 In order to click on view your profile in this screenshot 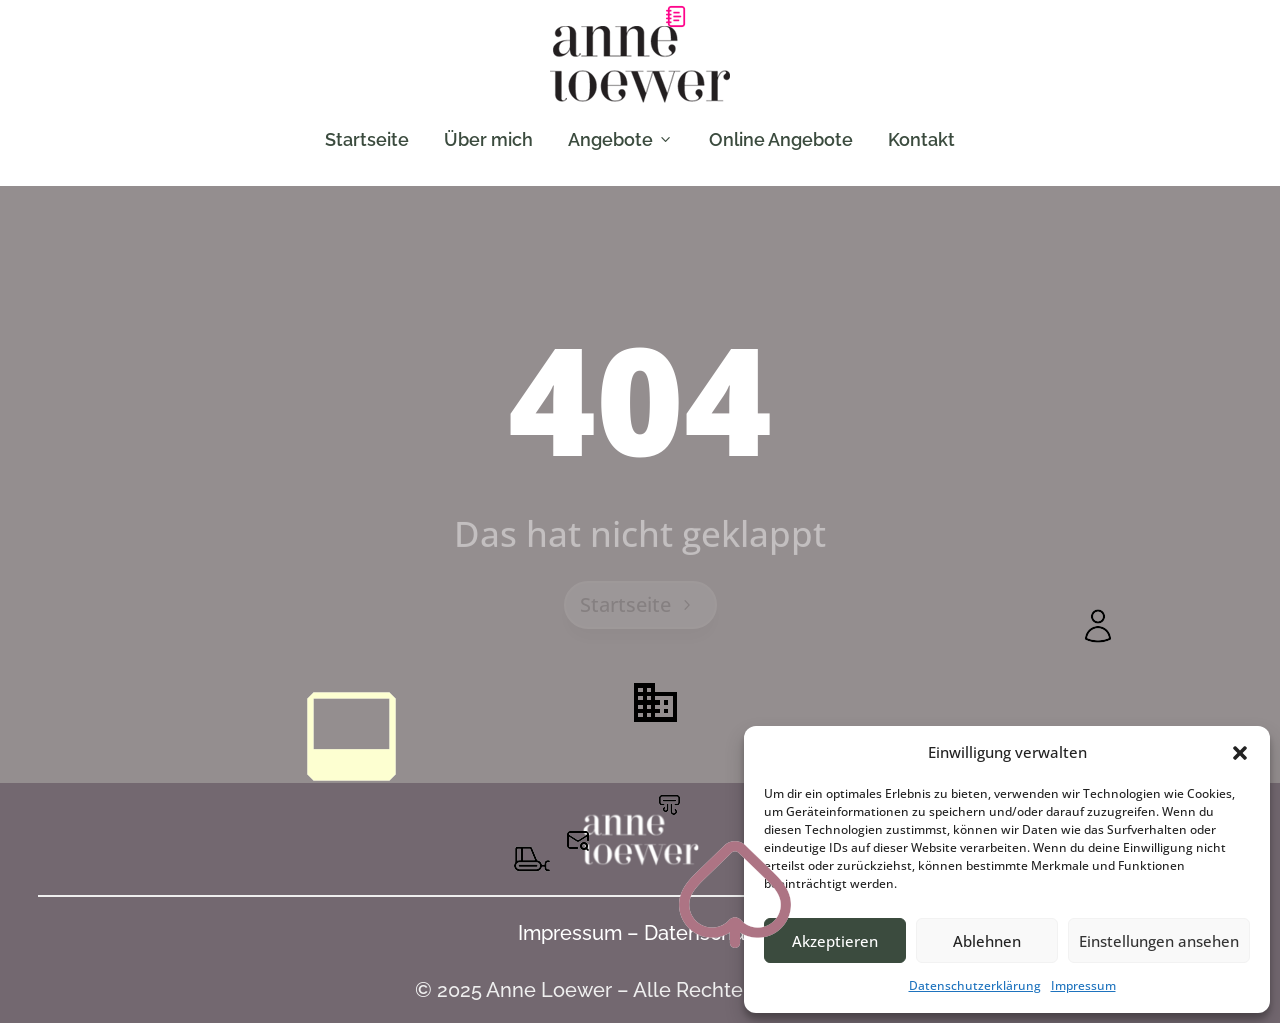, I will do `click(1098, 626)`.